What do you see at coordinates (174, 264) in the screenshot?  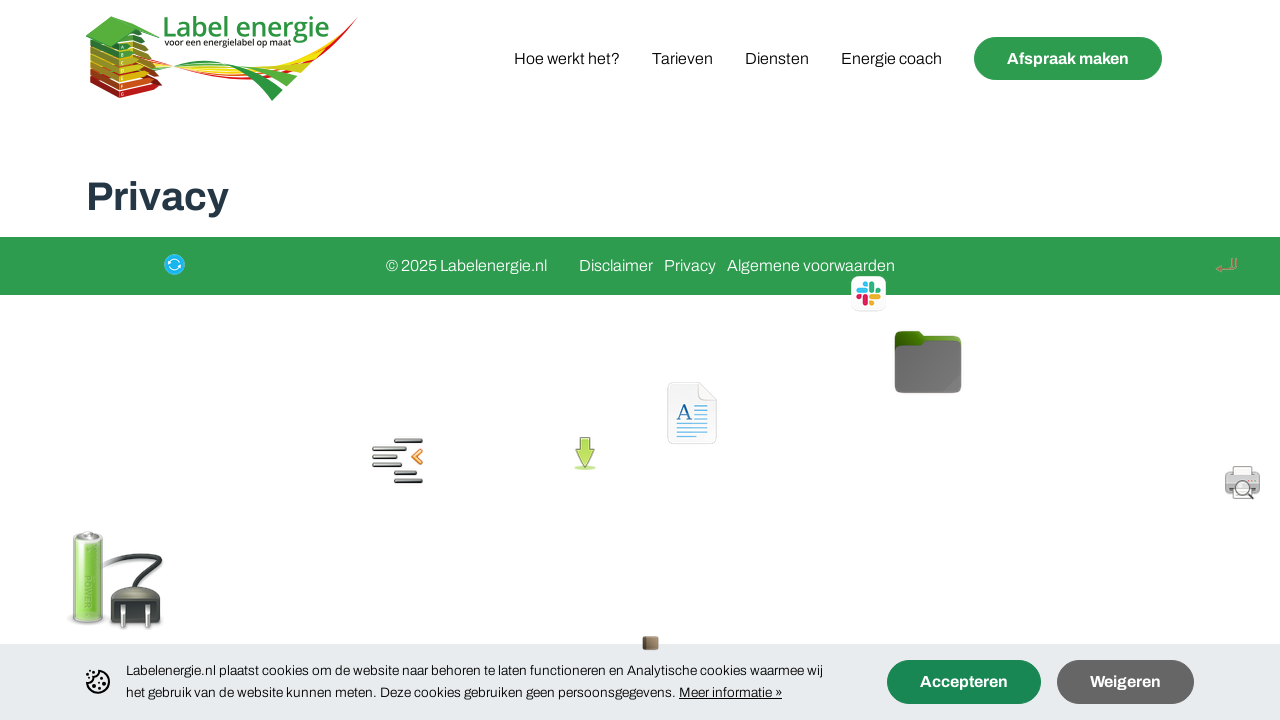 I see `dropbox is currently syncing files` at bounding box center [174, 264].